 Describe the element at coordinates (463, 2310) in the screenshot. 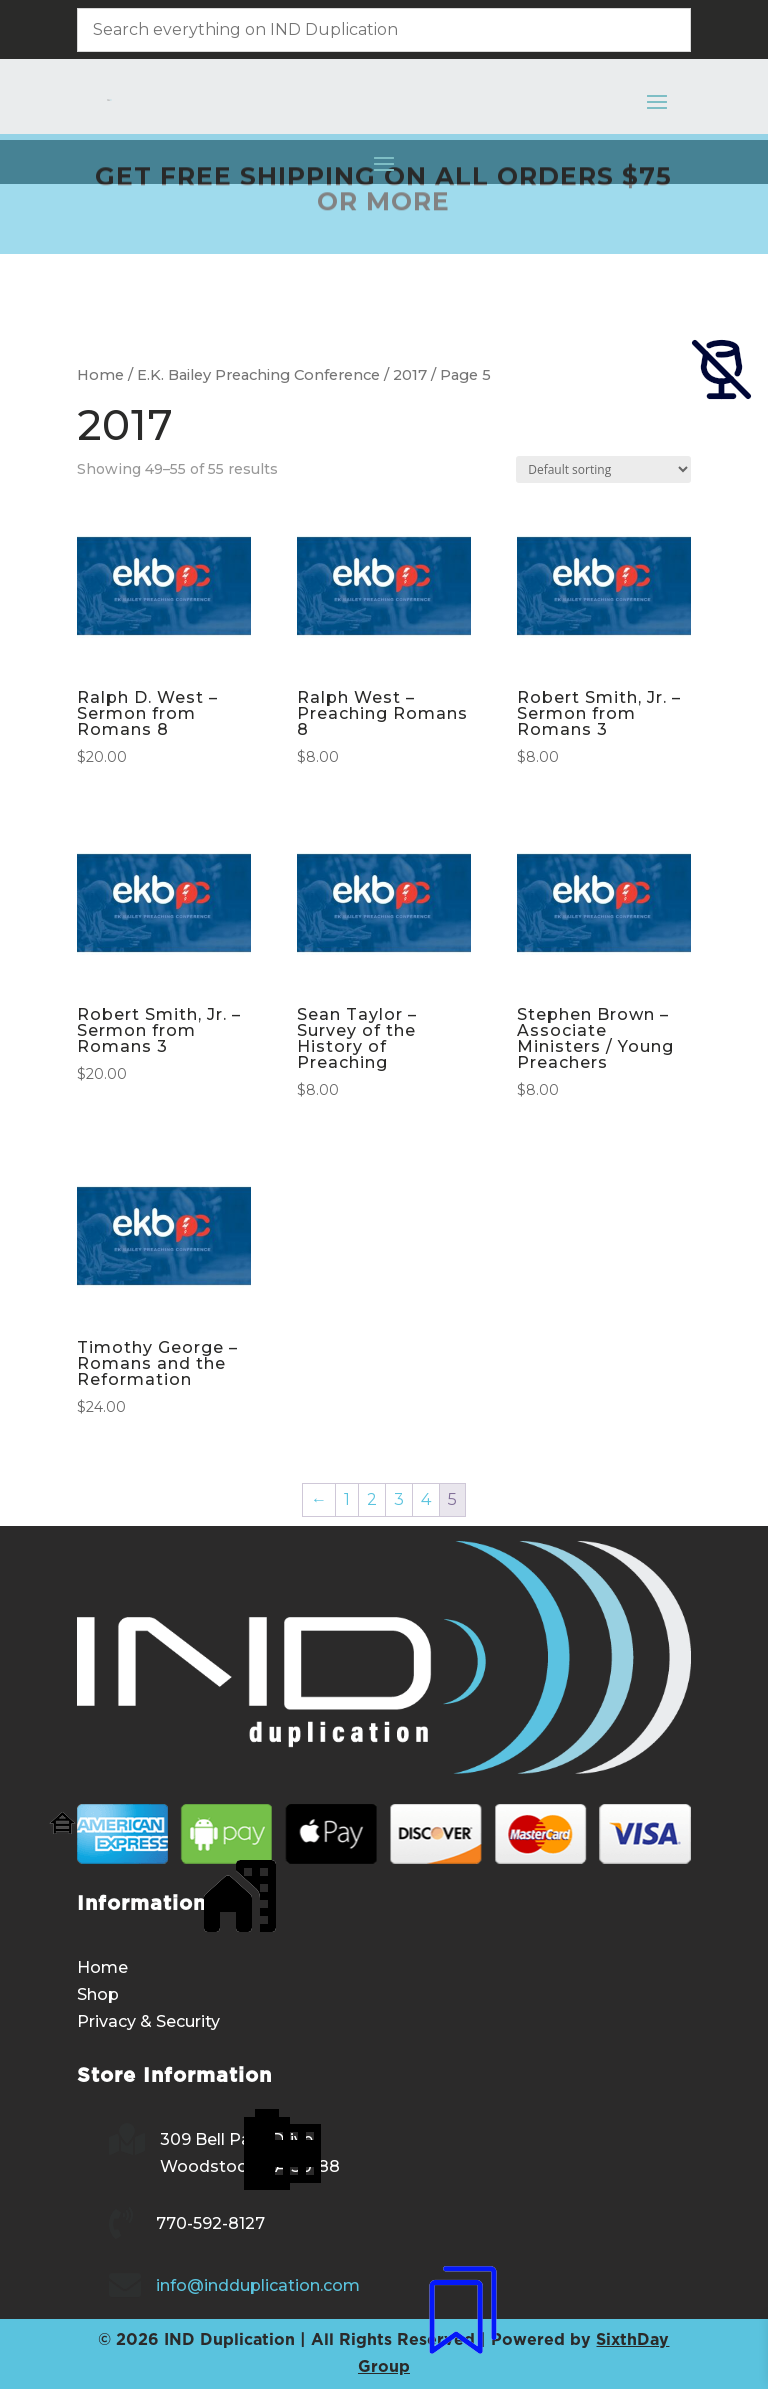

I see `view your saved bookmarks` at that location.